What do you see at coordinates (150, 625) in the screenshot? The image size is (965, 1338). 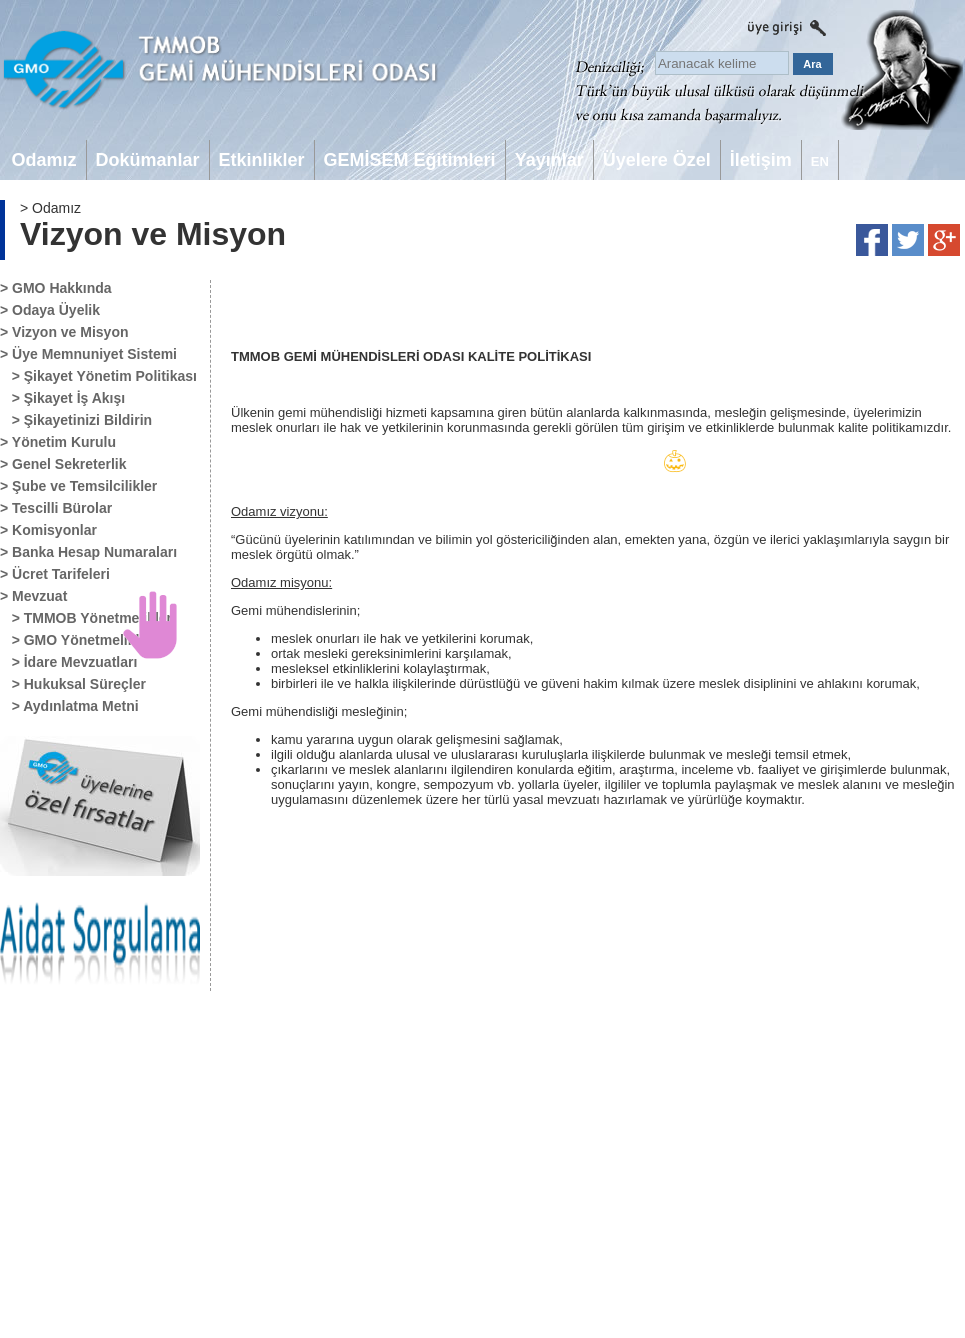 I see `stop or pause current action` at bounding box center [150, 625].